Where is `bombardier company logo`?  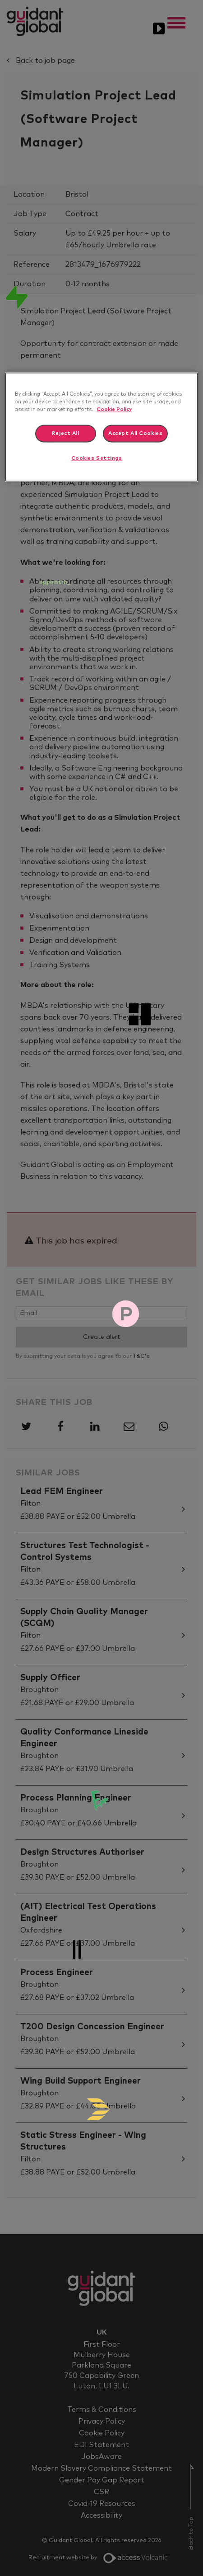 bombardier company logo is located at coordinates (98, 2109).